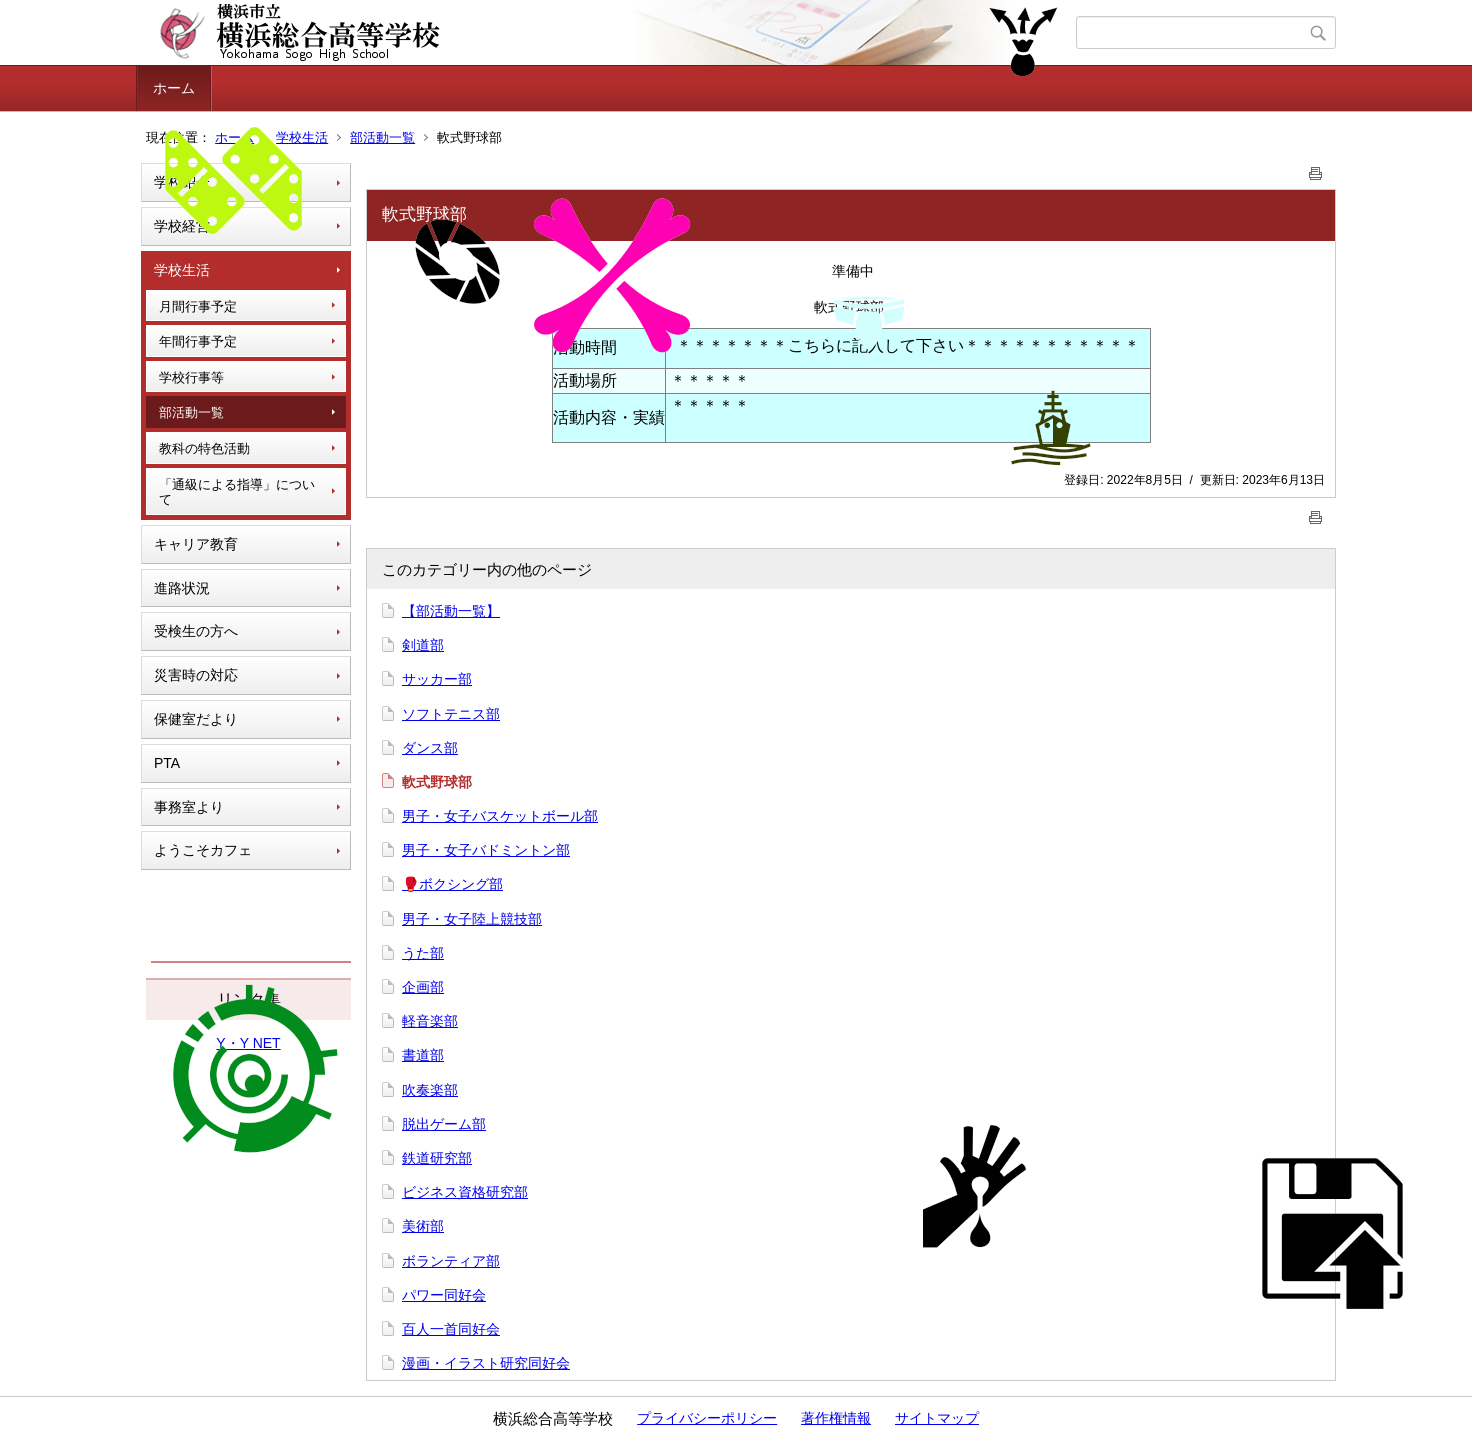  What do you see at coordinates (233, 180) in the screenshot?
I see `access domino or tile-based games` at bounding box center [233, 180].